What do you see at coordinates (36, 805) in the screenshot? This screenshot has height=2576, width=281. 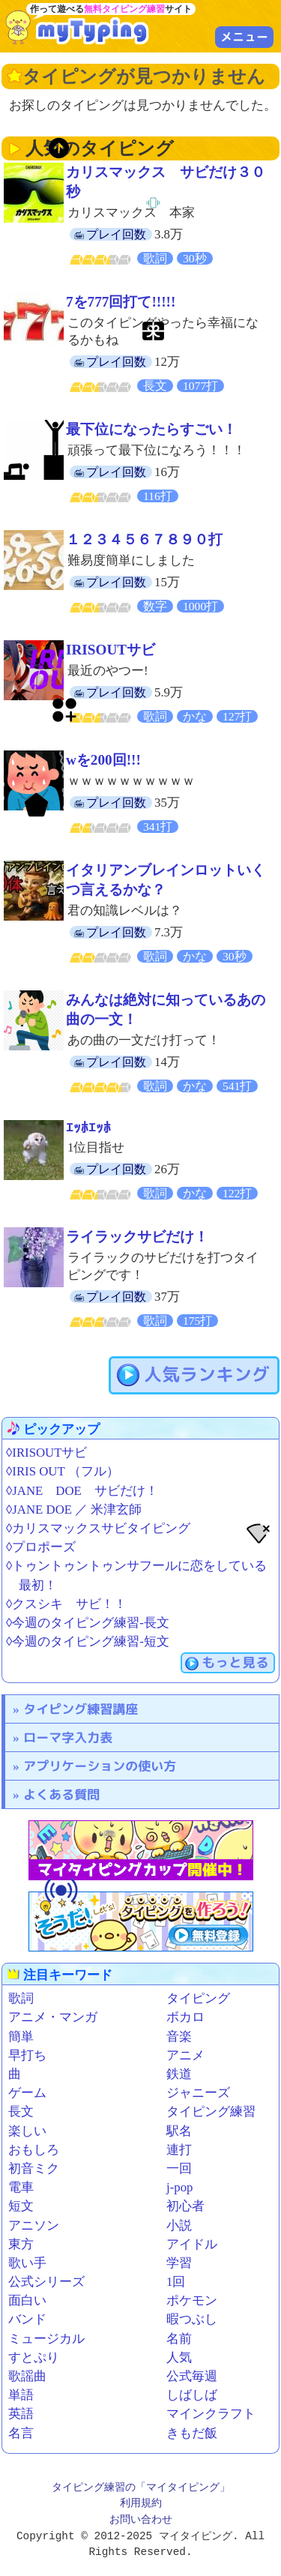 I see `indicates a pentagon shape or geometric element` at bounding box center [36, 805].